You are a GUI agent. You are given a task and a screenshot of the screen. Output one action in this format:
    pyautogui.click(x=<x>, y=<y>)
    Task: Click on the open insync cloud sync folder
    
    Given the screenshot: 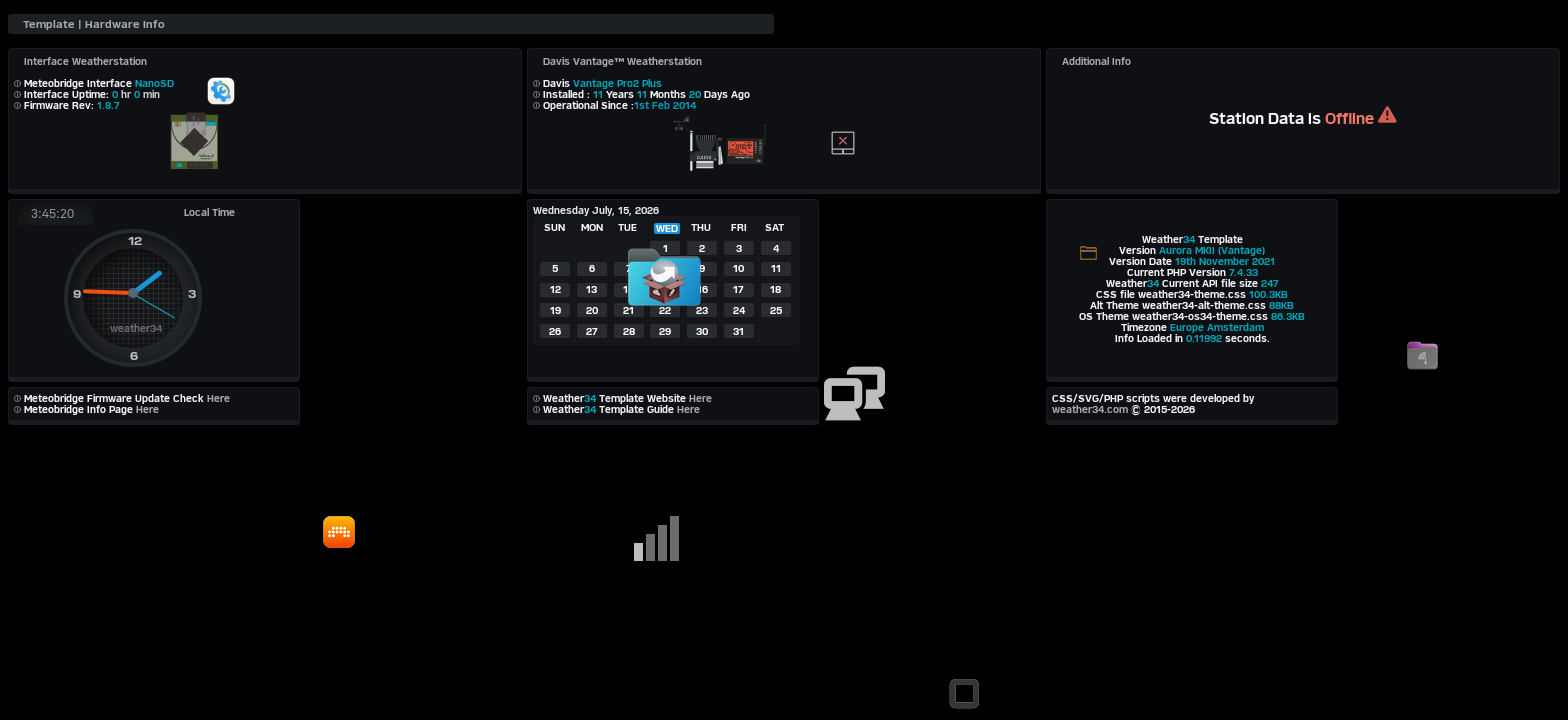 What is the action you would take?
    pyautogui.click(x=1422, y=355)
    